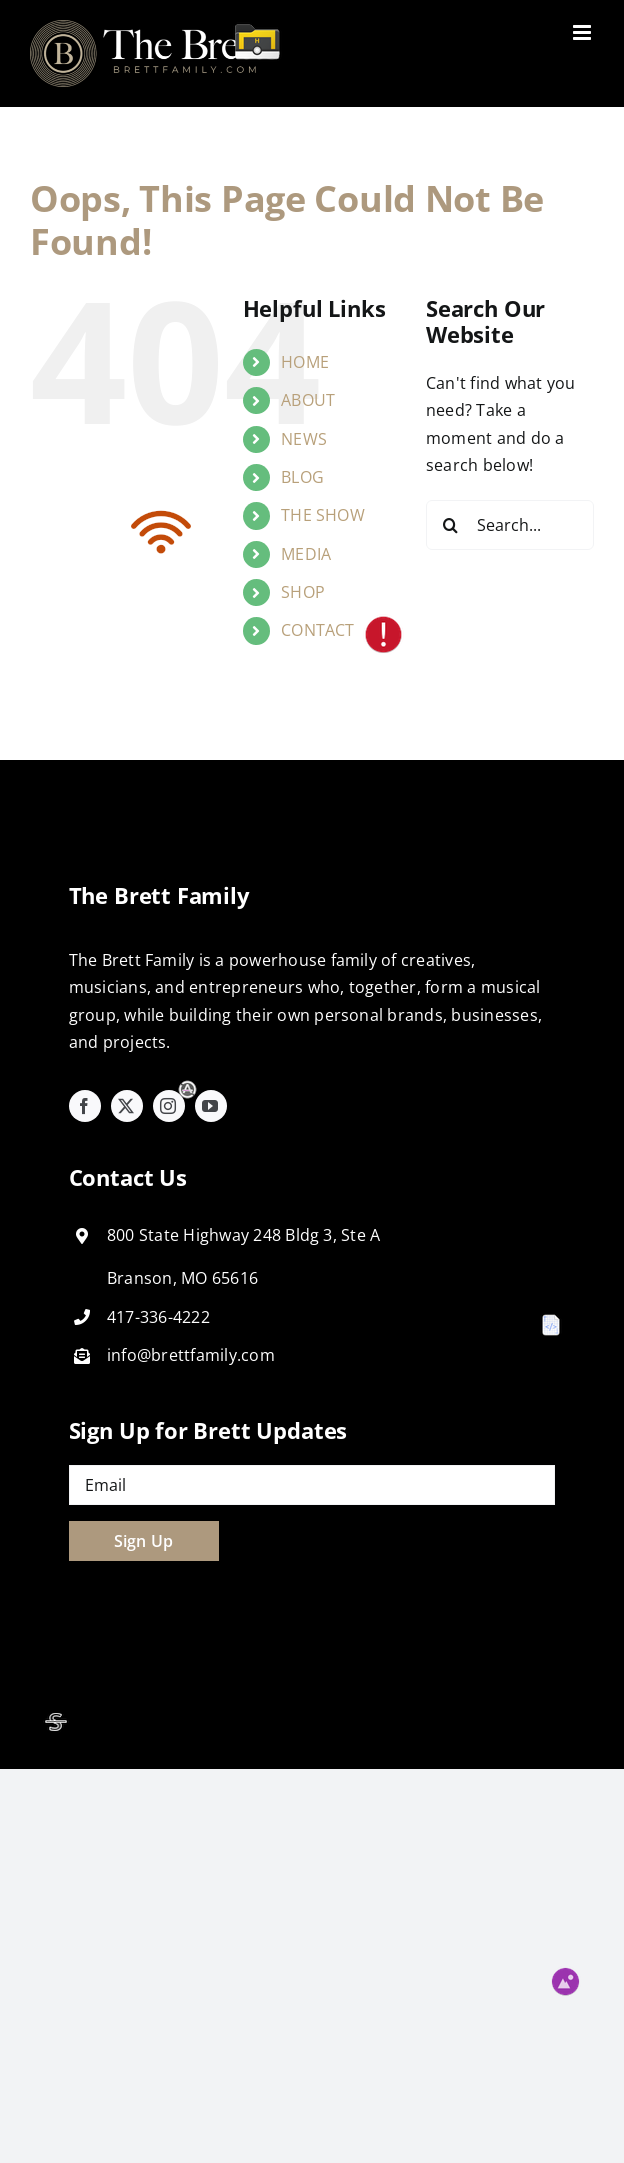  Describe the element at coordinates (56, 1722) in the screenshot. I see `apply strikethrough formatting to selected text` at that location.